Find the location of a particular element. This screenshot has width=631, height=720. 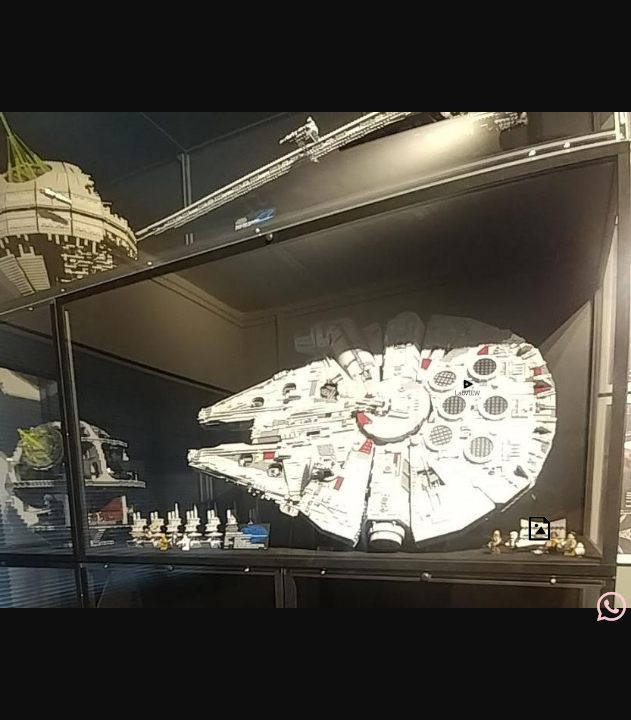

open whatsapp messaging app is located at coordinates (611, 606).